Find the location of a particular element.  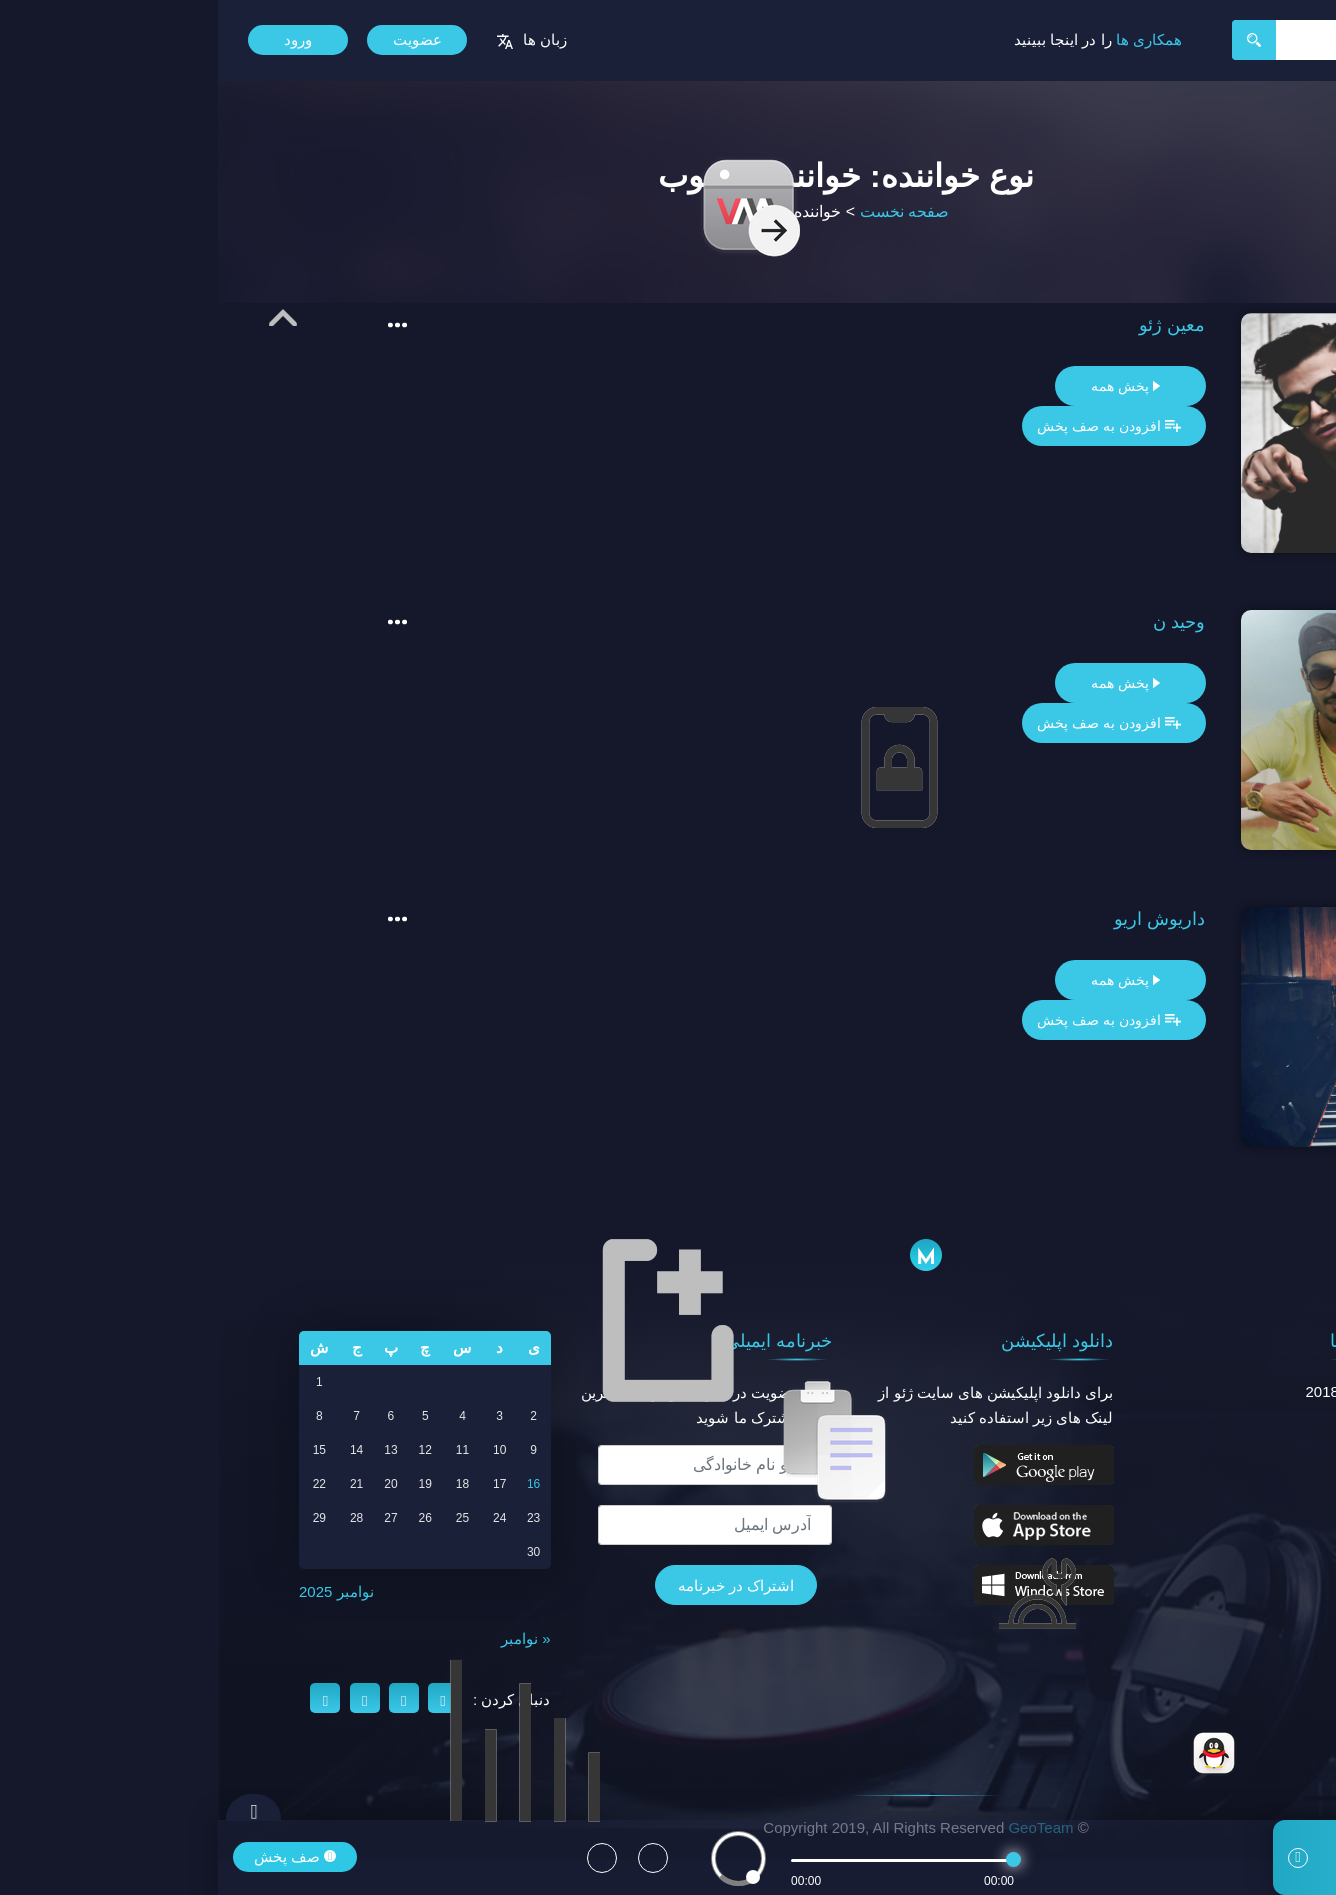

paste content from clipboard is located at coordinates (834, 1440).